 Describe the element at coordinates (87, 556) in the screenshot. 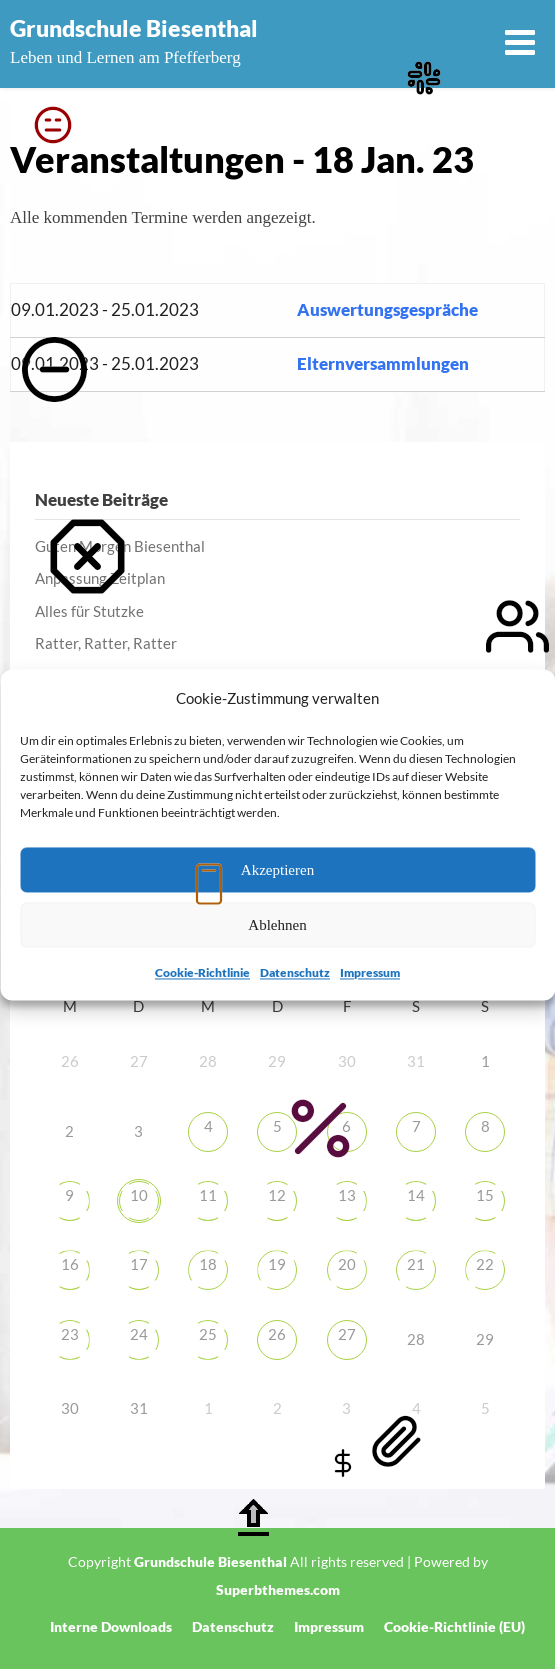

I see `stop or cancel an action` at that location.